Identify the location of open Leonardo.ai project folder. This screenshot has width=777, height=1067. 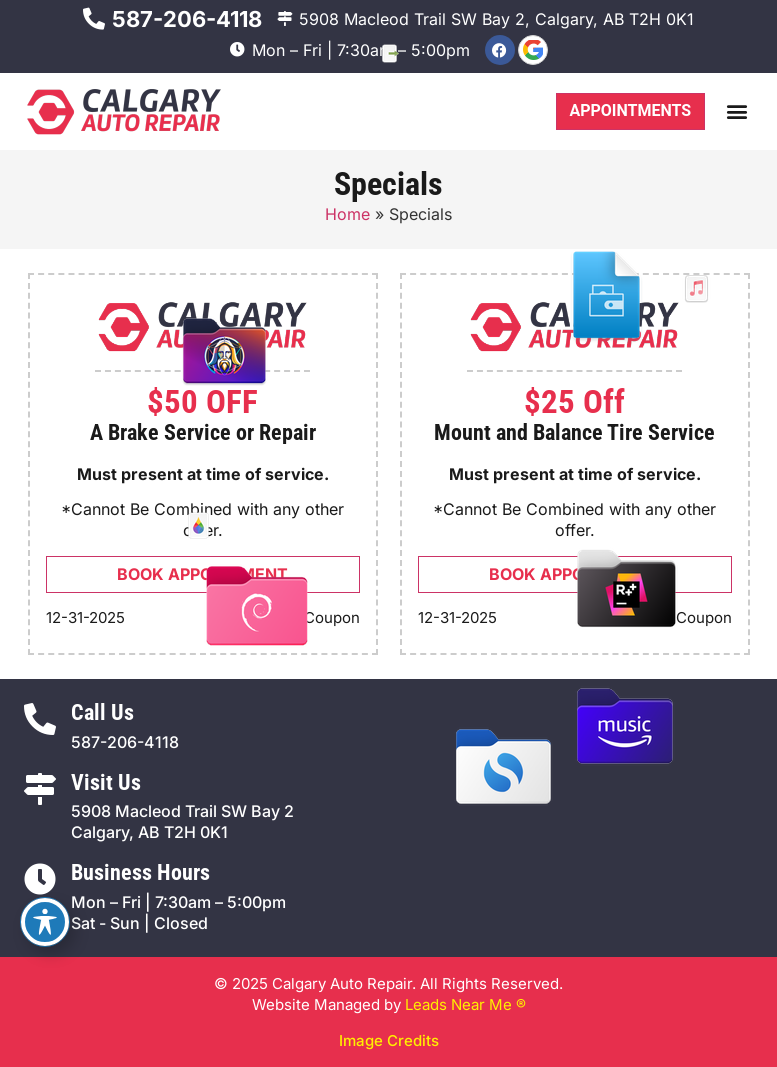
(224, 353).